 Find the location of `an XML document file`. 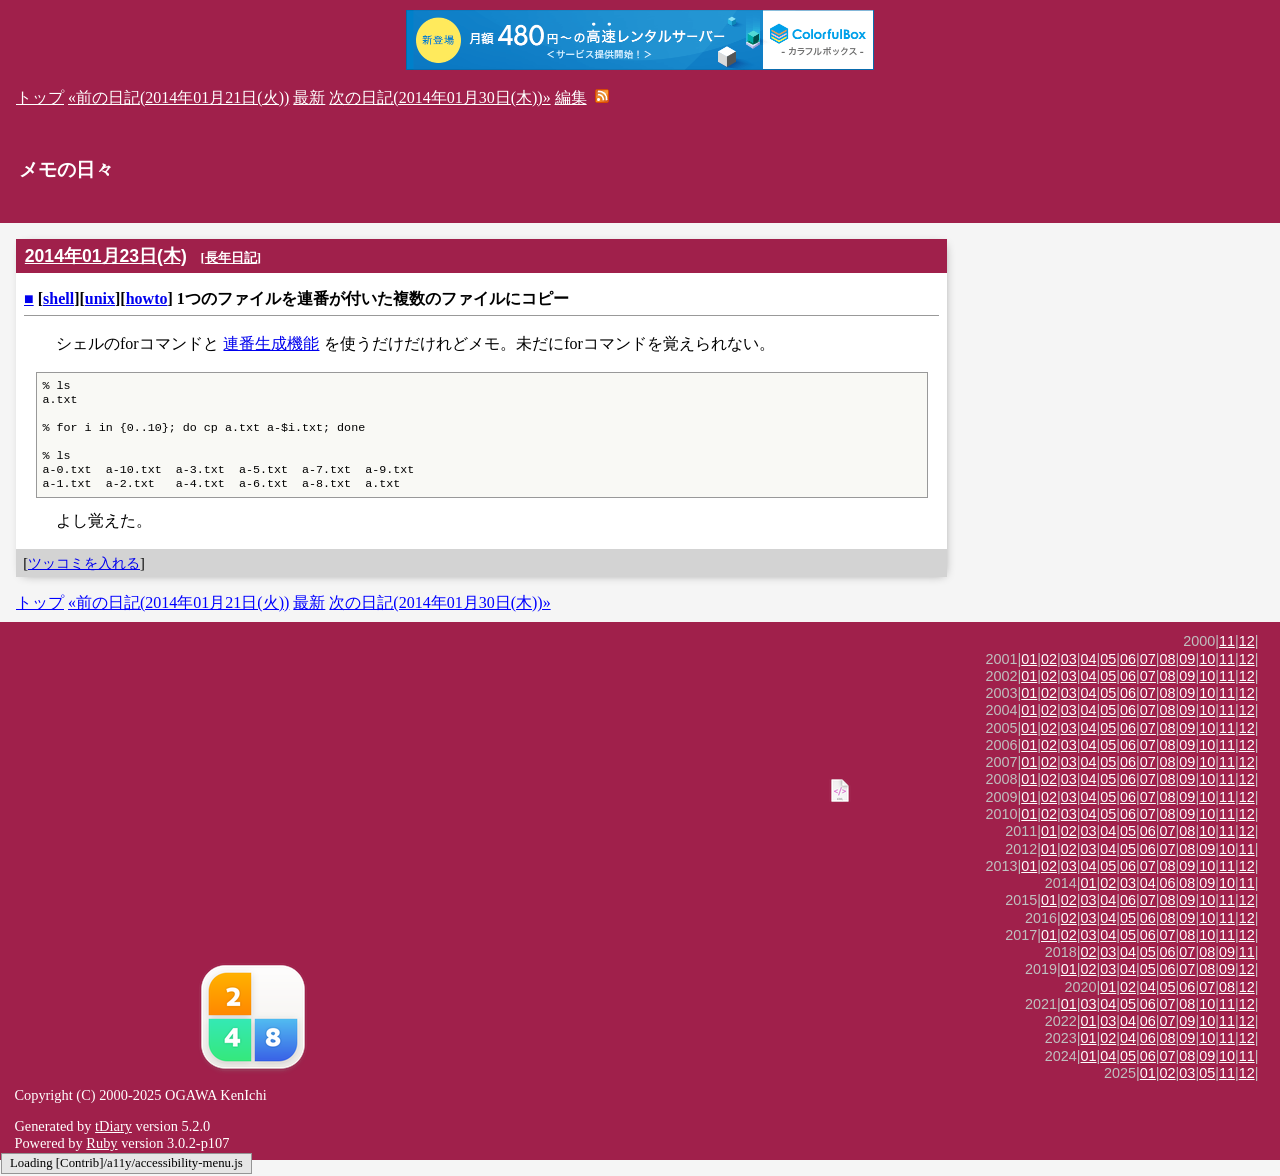

an XML document file is located at coordinates (840, 791).